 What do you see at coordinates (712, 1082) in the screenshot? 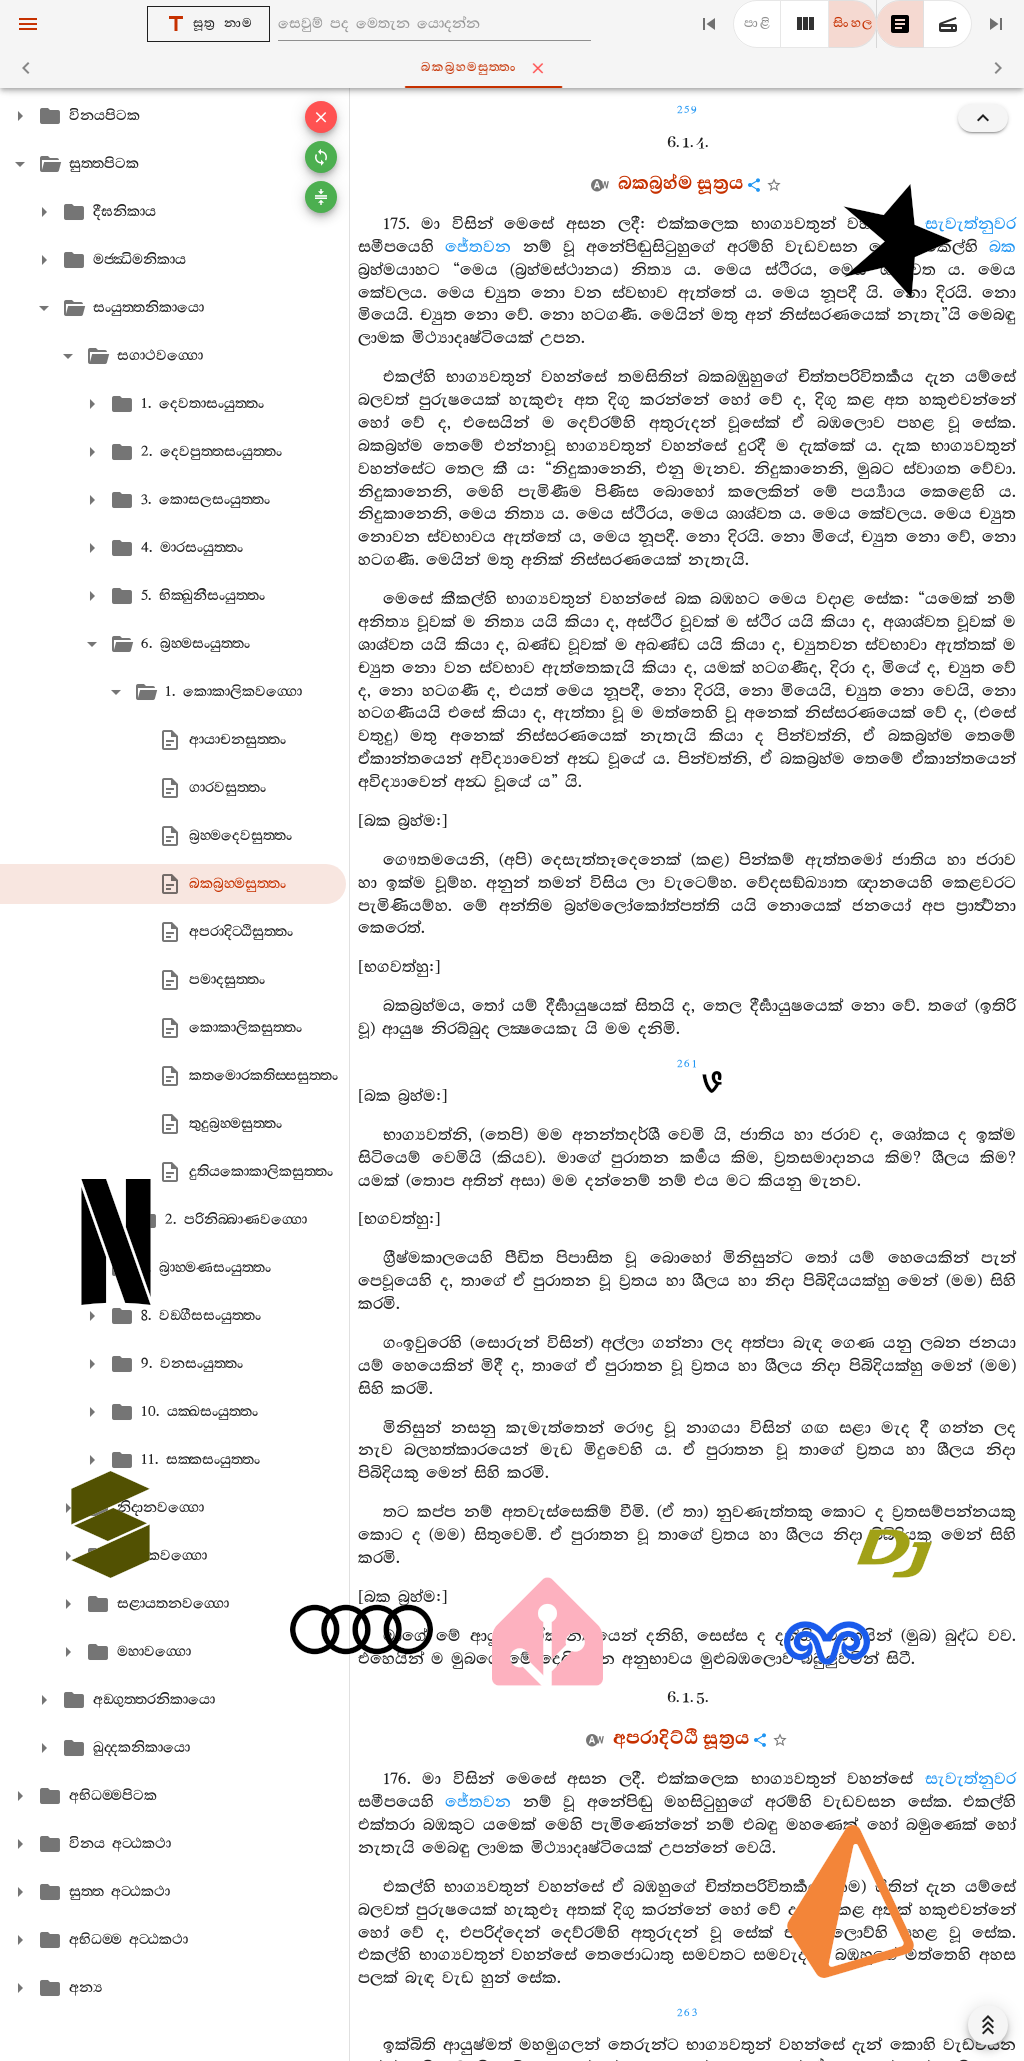
I see `vine app logo` at bounding box center [712, 1082].